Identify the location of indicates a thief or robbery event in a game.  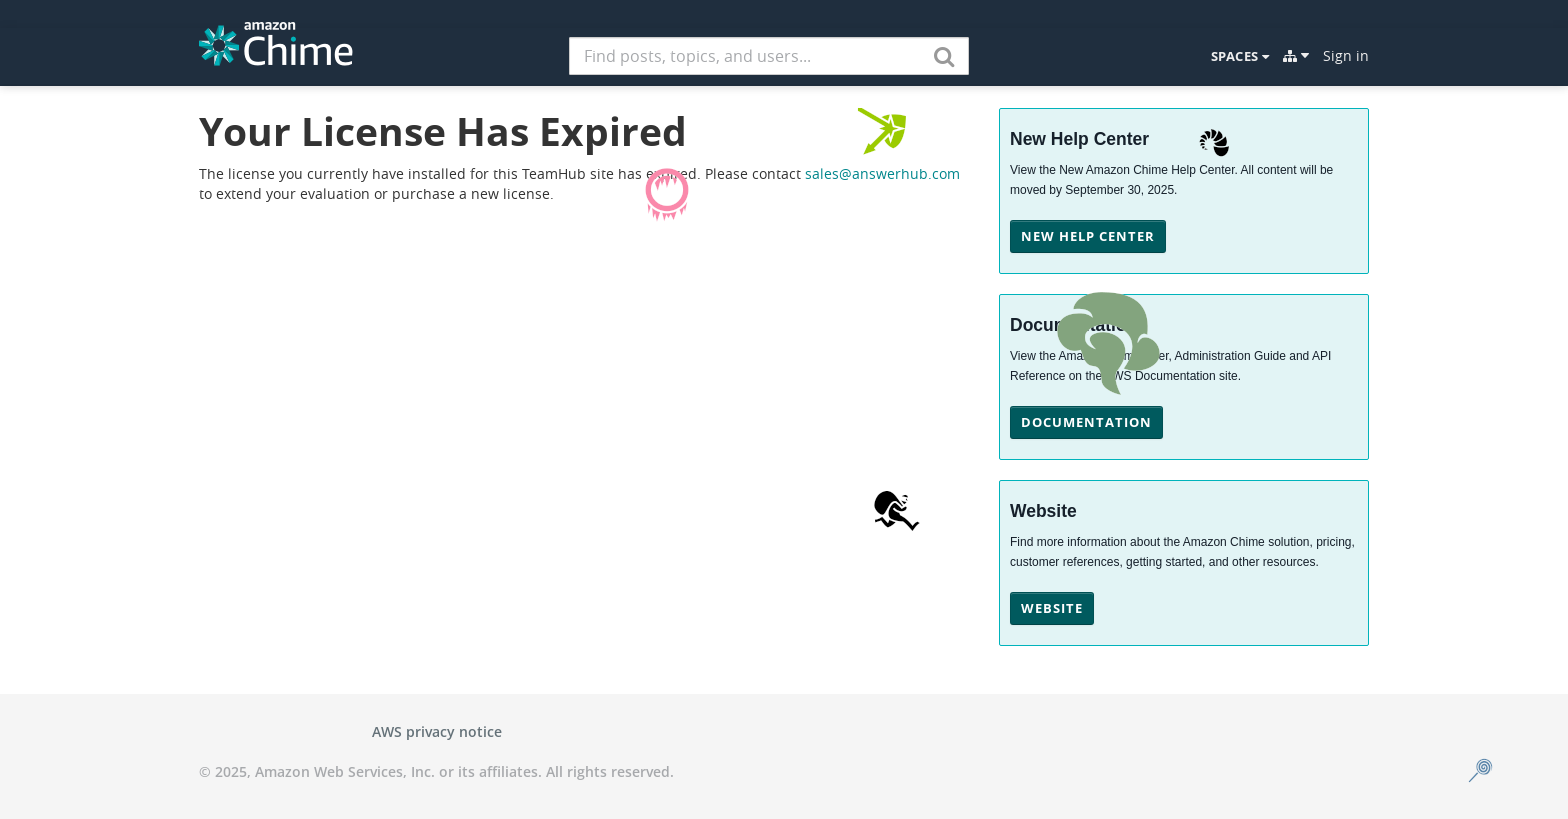
(897, 511).